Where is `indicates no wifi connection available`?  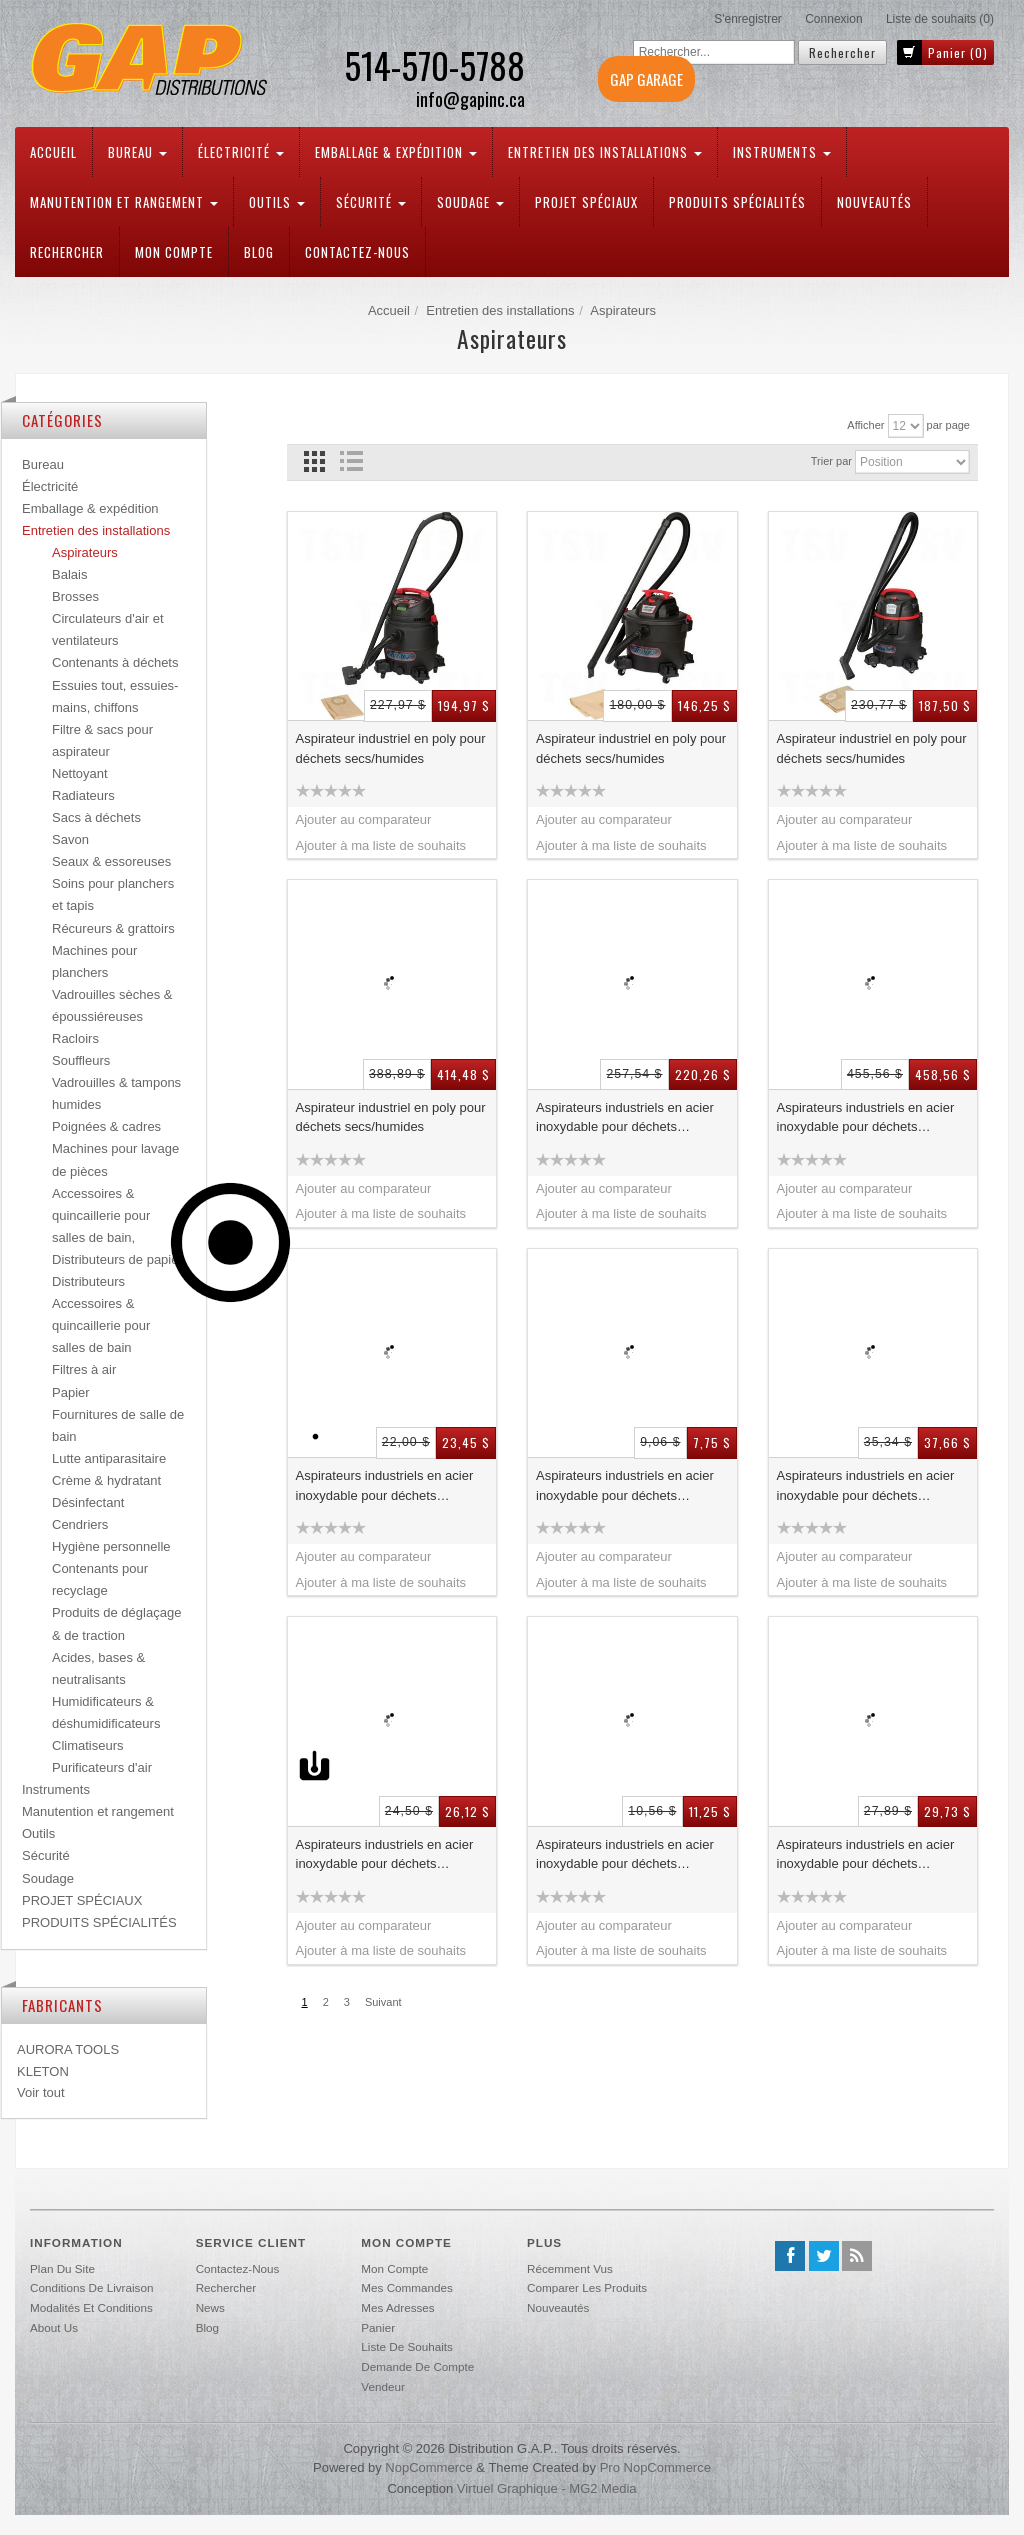 indicates no wifi connection available is located at coordinates (315, 1418).